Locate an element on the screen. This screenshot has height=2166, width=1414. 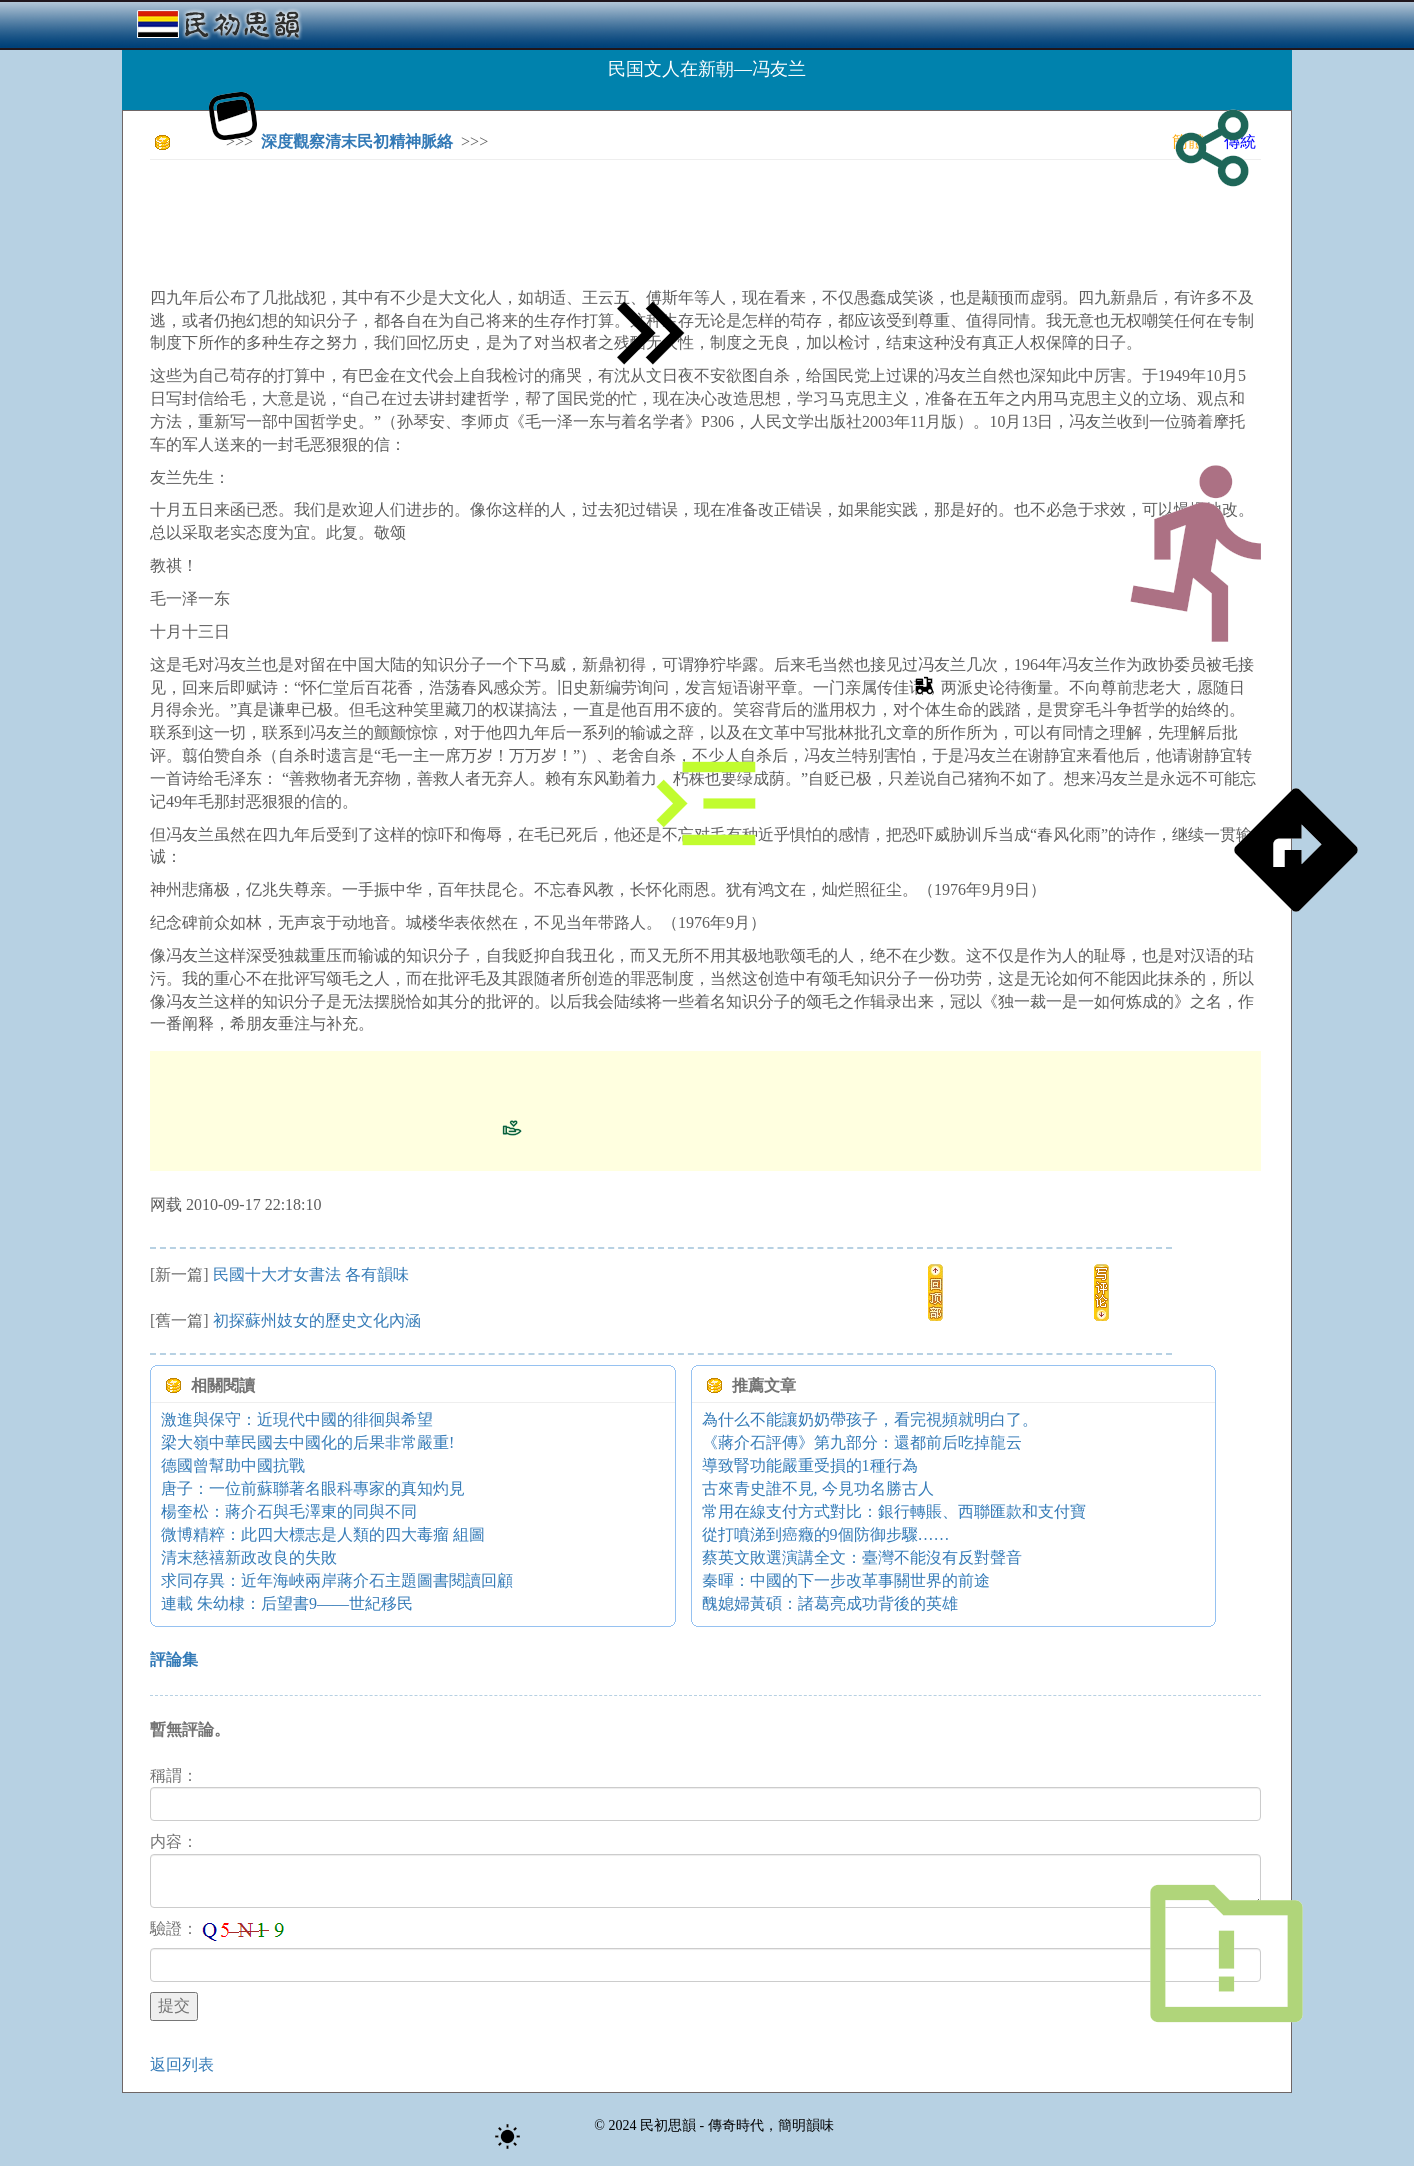
collapse the side menu or navigation panel is located at coordinates (708, 803).